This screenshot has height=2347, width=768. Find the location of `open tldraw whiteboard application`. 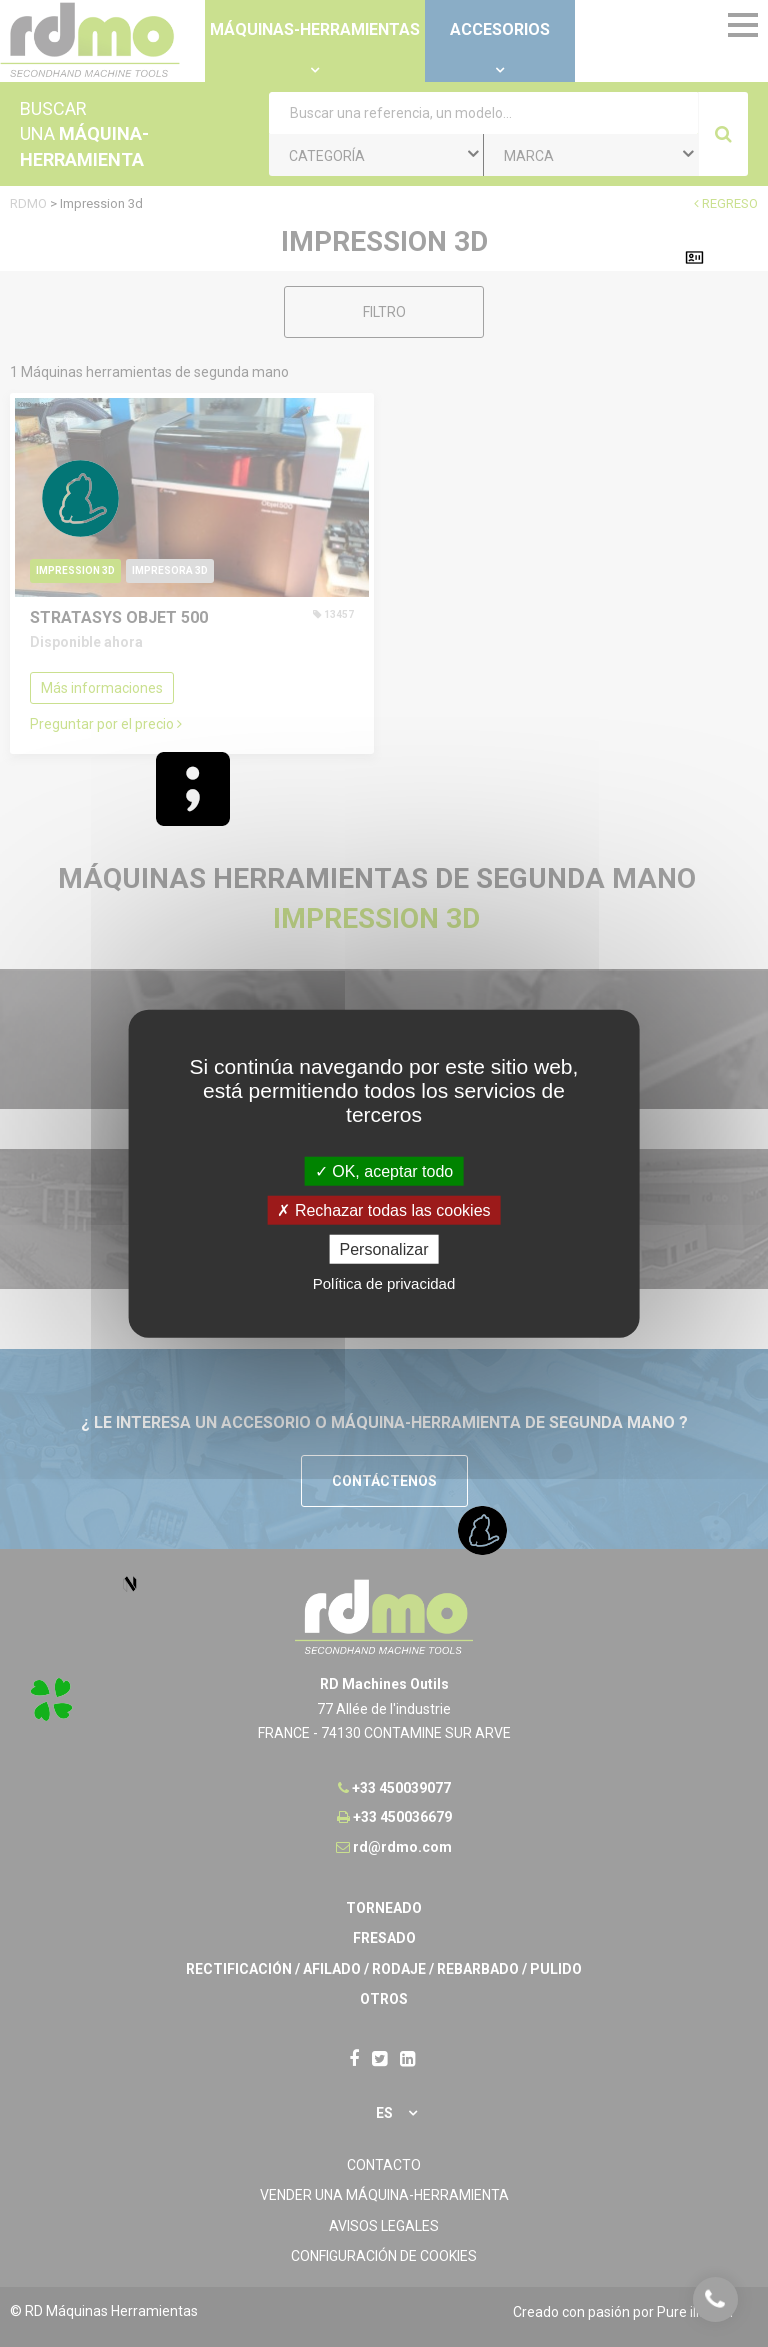

open tldraw whiteboard application is located at coordinates (193, 789).